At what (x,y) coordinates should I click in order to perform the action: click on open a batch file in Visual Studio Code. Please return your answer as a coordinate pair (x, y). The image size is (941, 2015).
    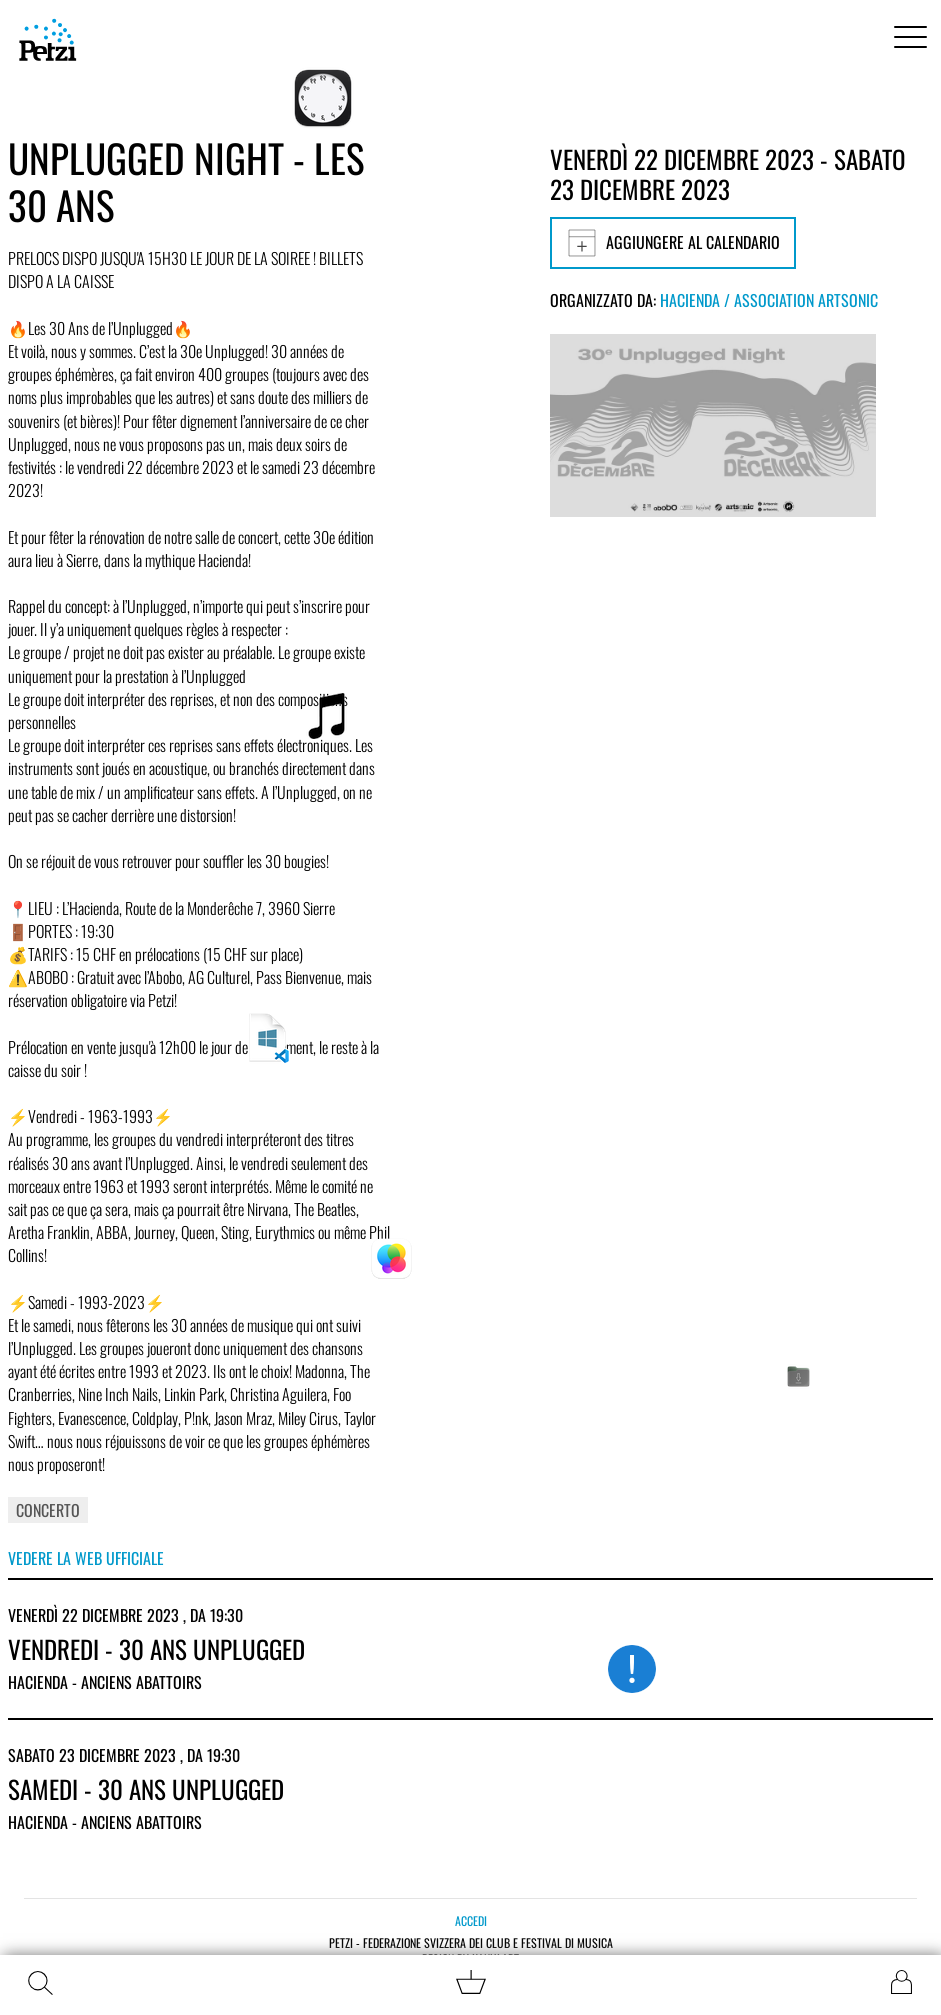
    Looking at the image, I should click on (267, 1038).